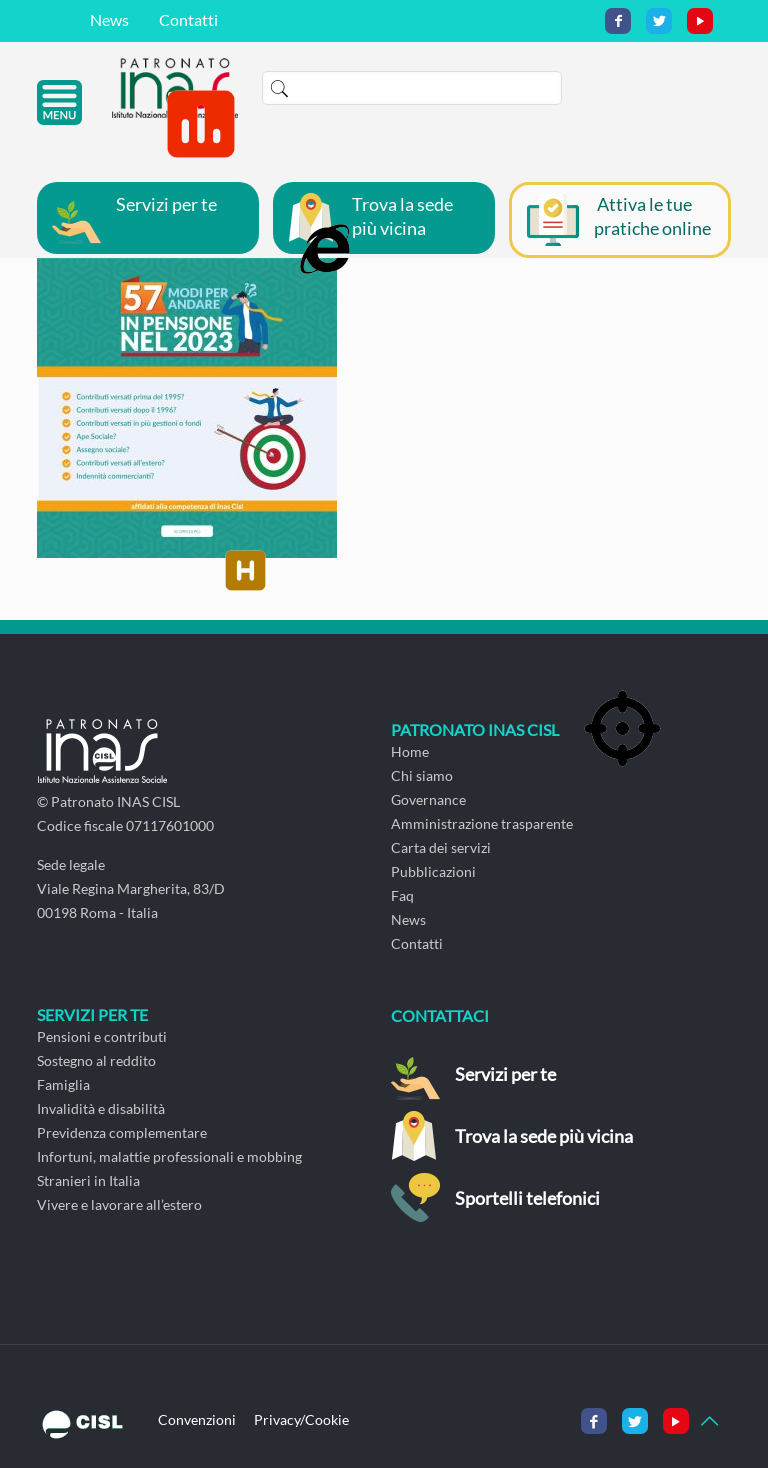 The height and width of the screenshot is (1468, 768). Describe the element at coordinates (325, 249) in the screenshot. I see `open internet explorer browser` at that location.